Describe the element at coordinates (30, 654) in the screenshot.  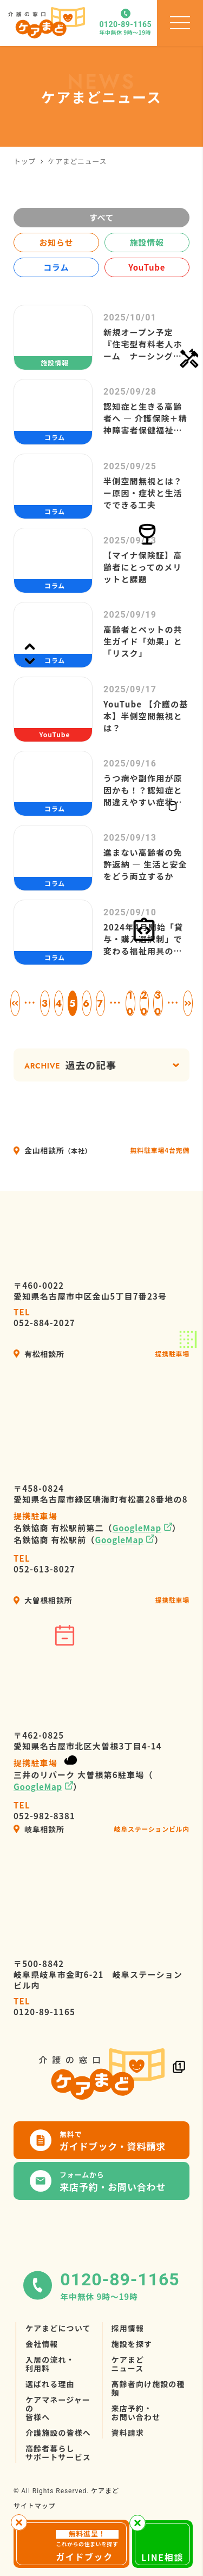
I see `expand to show more content` at that location.